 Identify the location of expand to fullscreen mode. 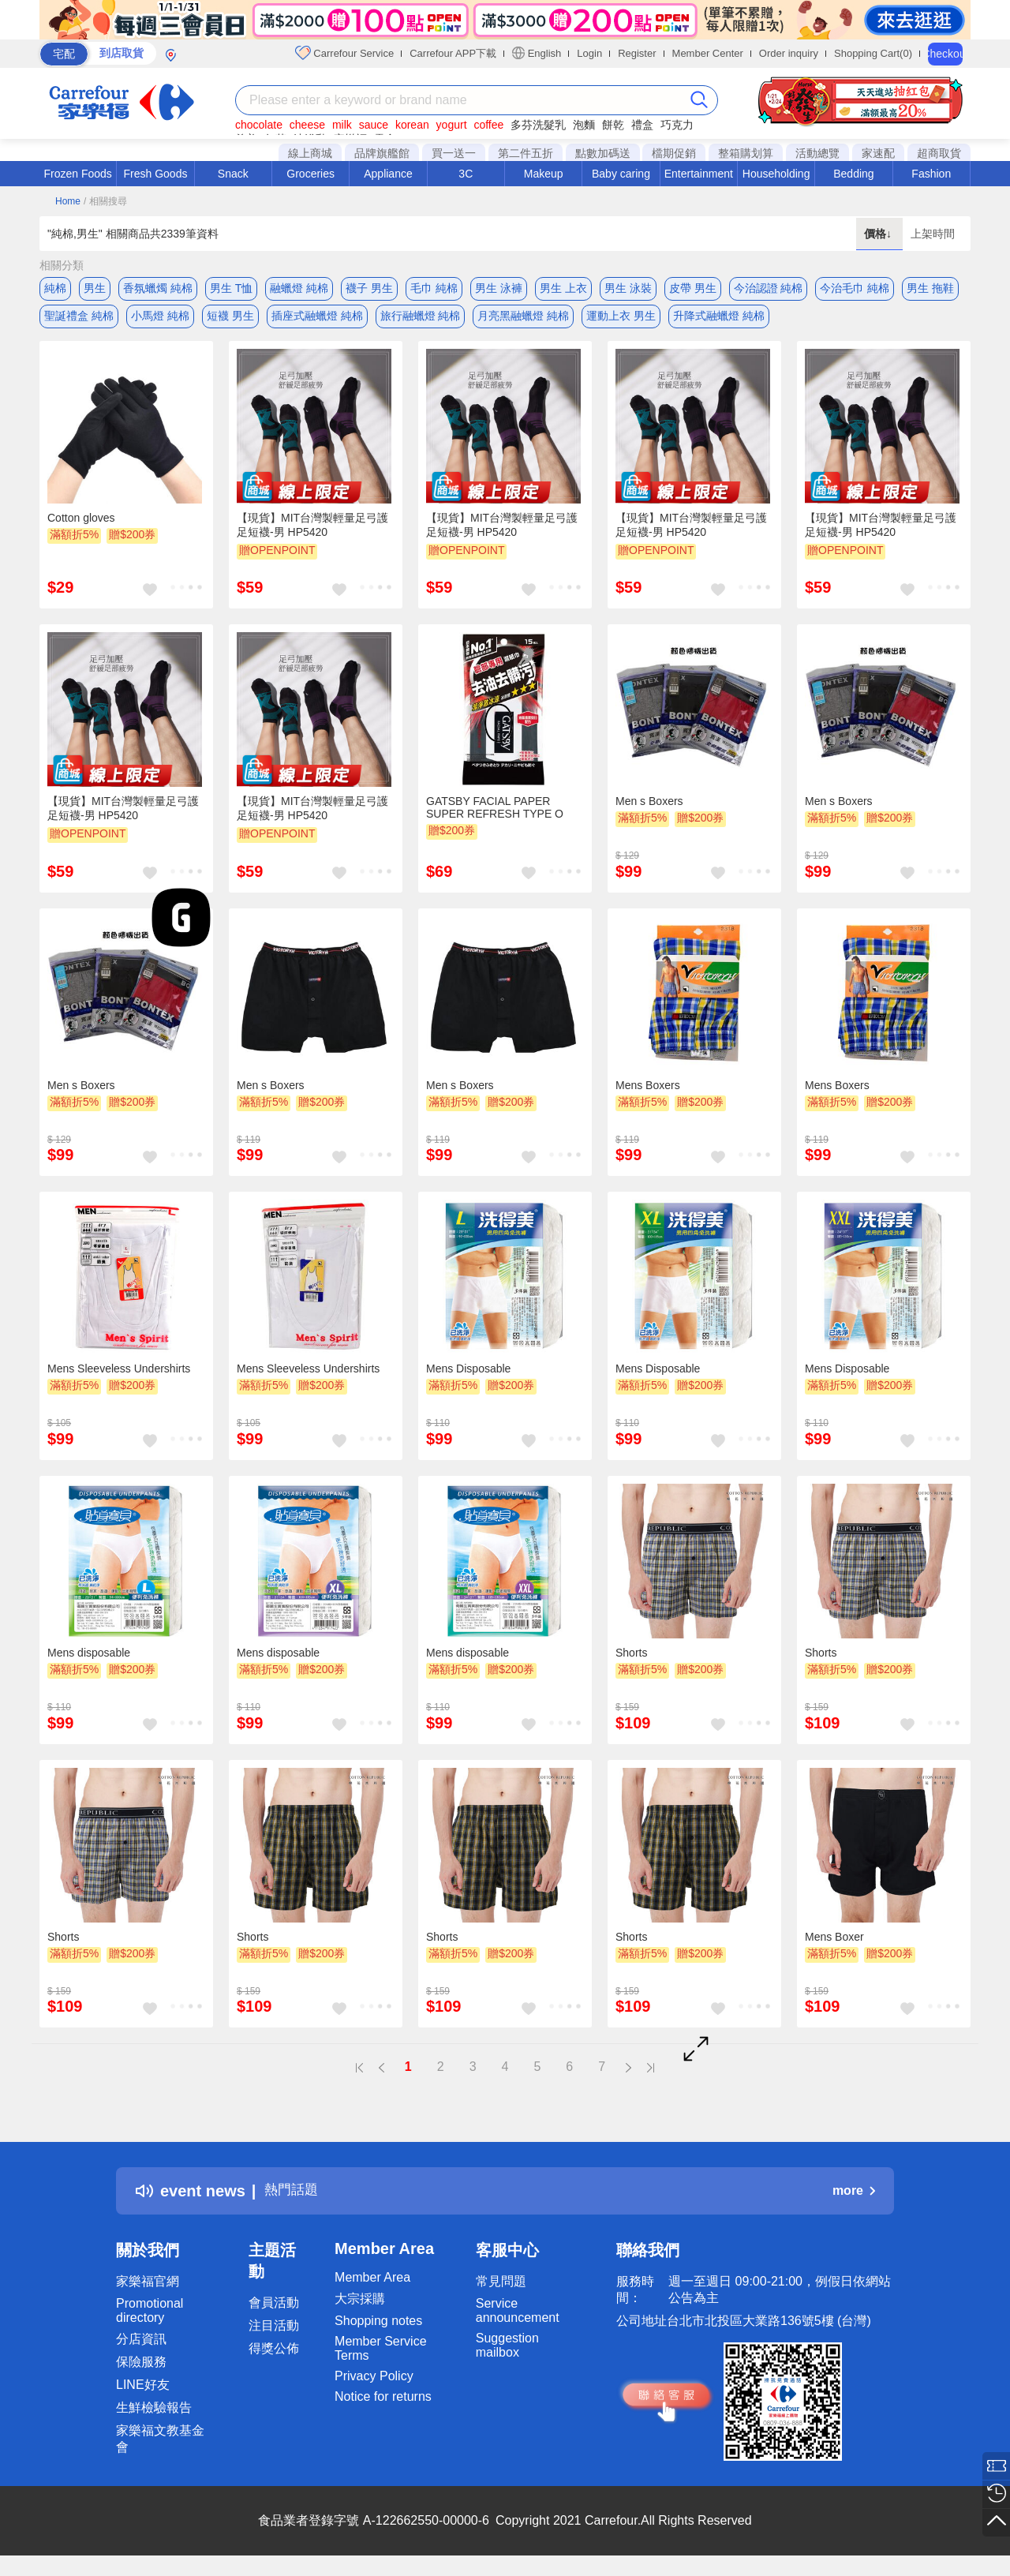
(696, 2049).